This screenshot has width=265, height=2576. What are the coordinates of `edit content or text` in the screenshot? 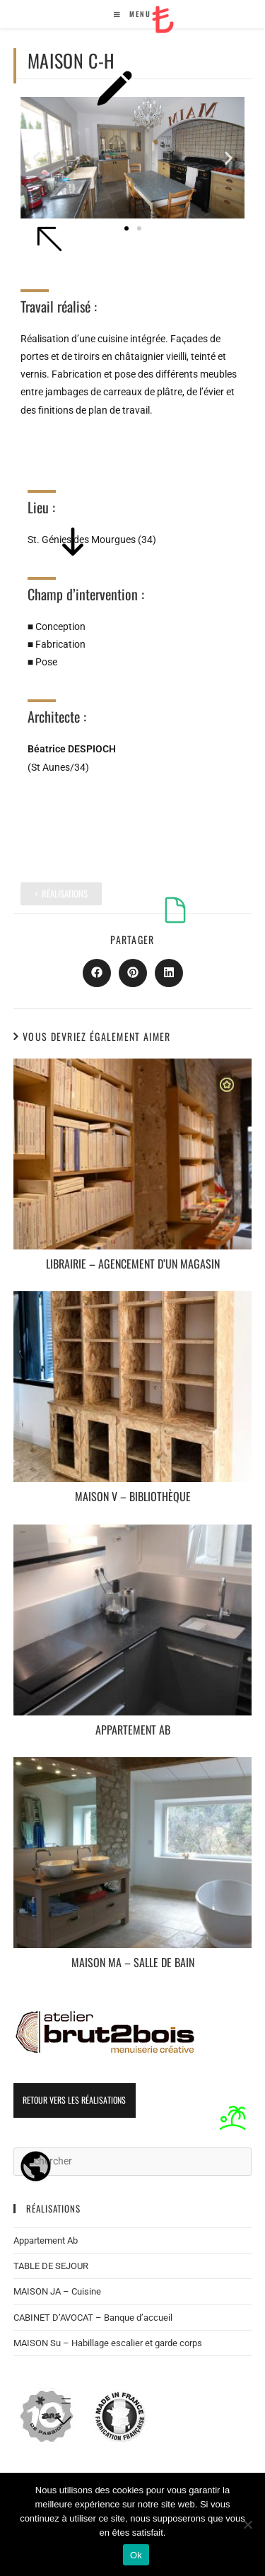 It's located at (114, 88).